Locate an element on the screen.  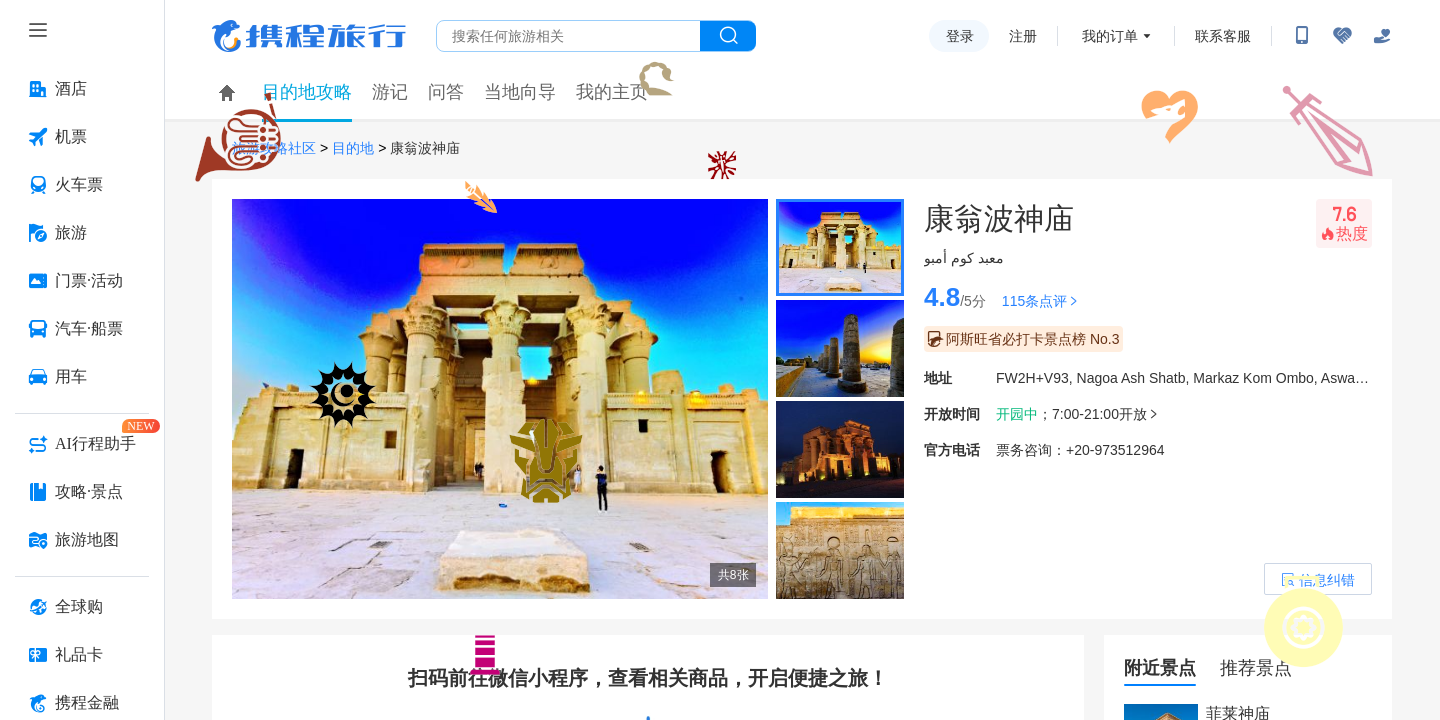
equip a spear weapon in game is located at coordinates (481, 197).